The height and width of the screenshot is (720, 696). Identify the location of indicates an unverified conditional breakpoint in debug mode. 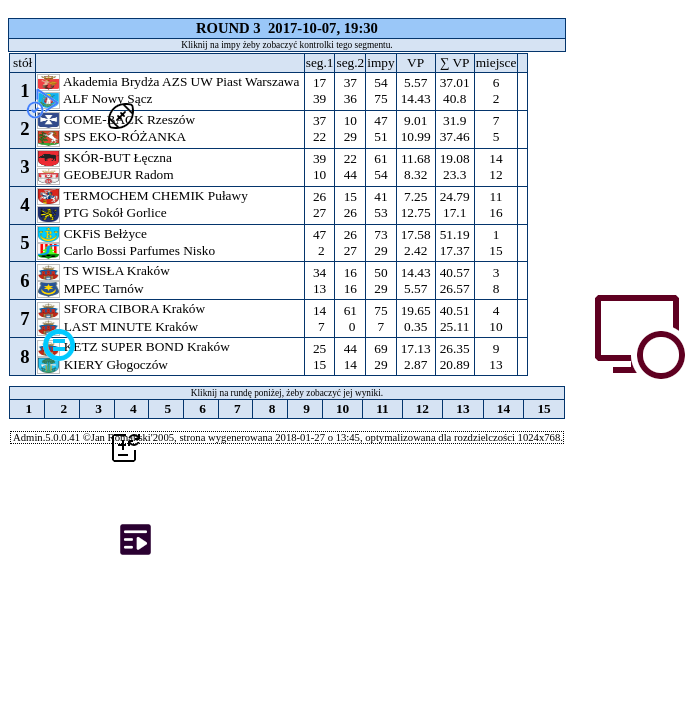
(59, 345).